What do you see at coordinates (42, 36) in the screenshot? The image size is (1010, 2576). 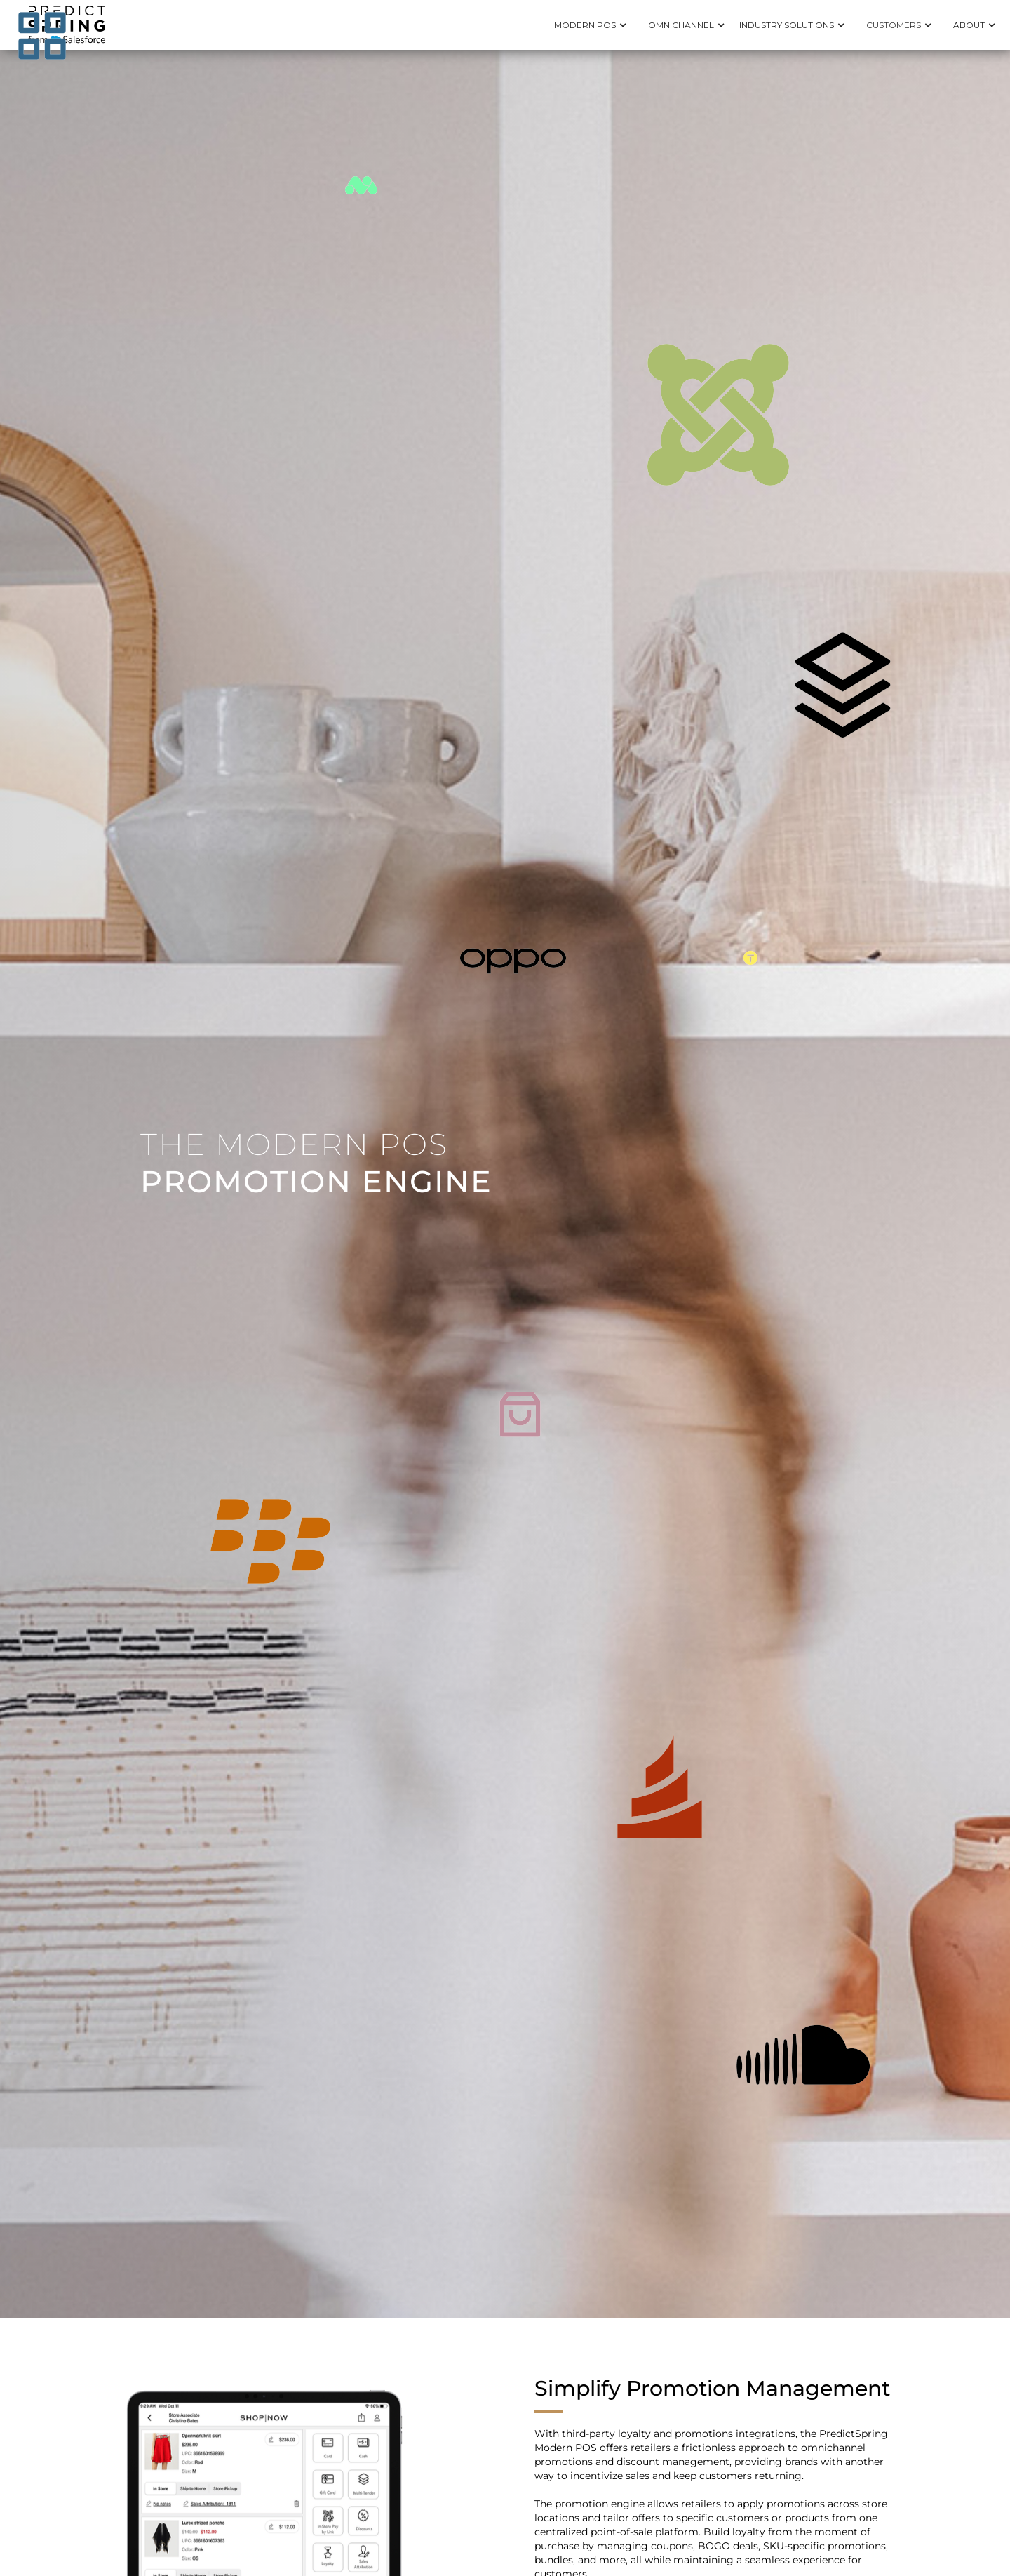 I see `access app grid or menu` at bounding box center [42, 36].